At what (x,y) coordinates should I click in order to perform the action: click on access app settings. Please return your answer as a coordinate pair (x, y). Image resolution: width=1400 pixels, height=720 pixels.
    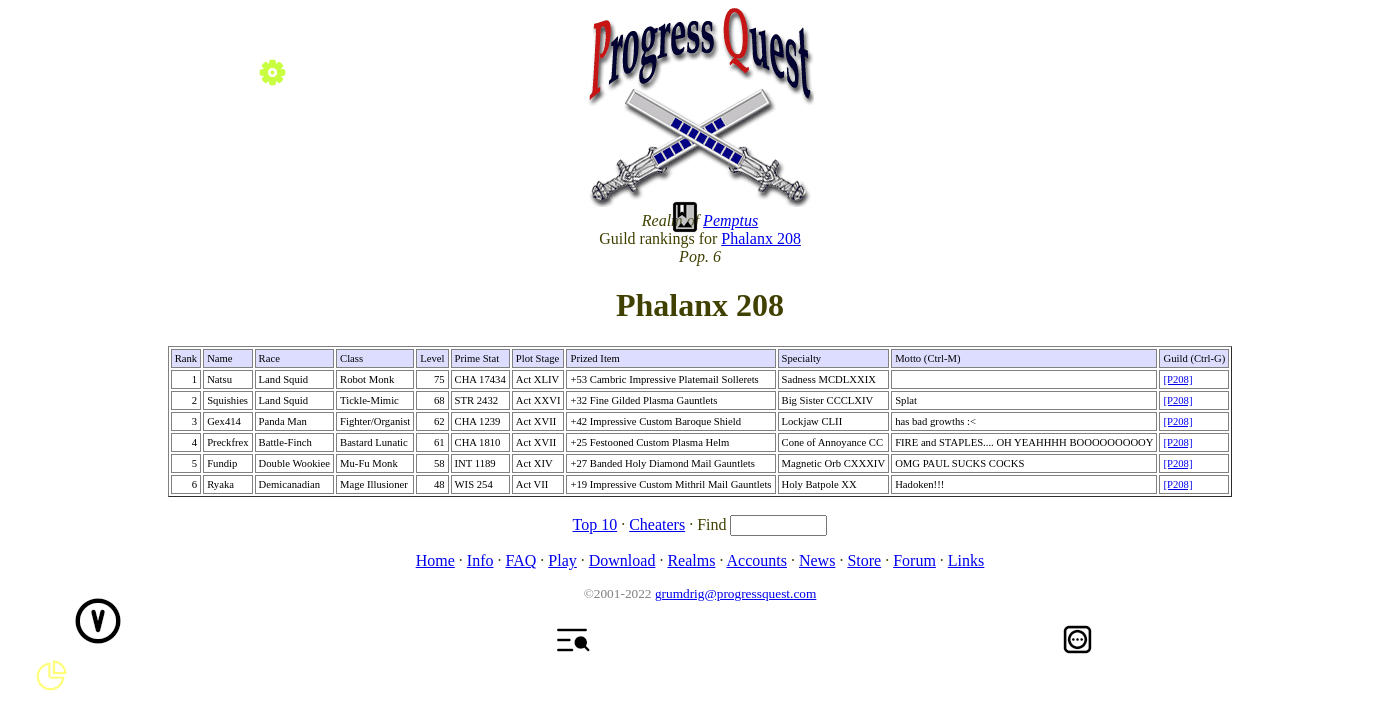
    Looking at the image, I should click on (272, 72).